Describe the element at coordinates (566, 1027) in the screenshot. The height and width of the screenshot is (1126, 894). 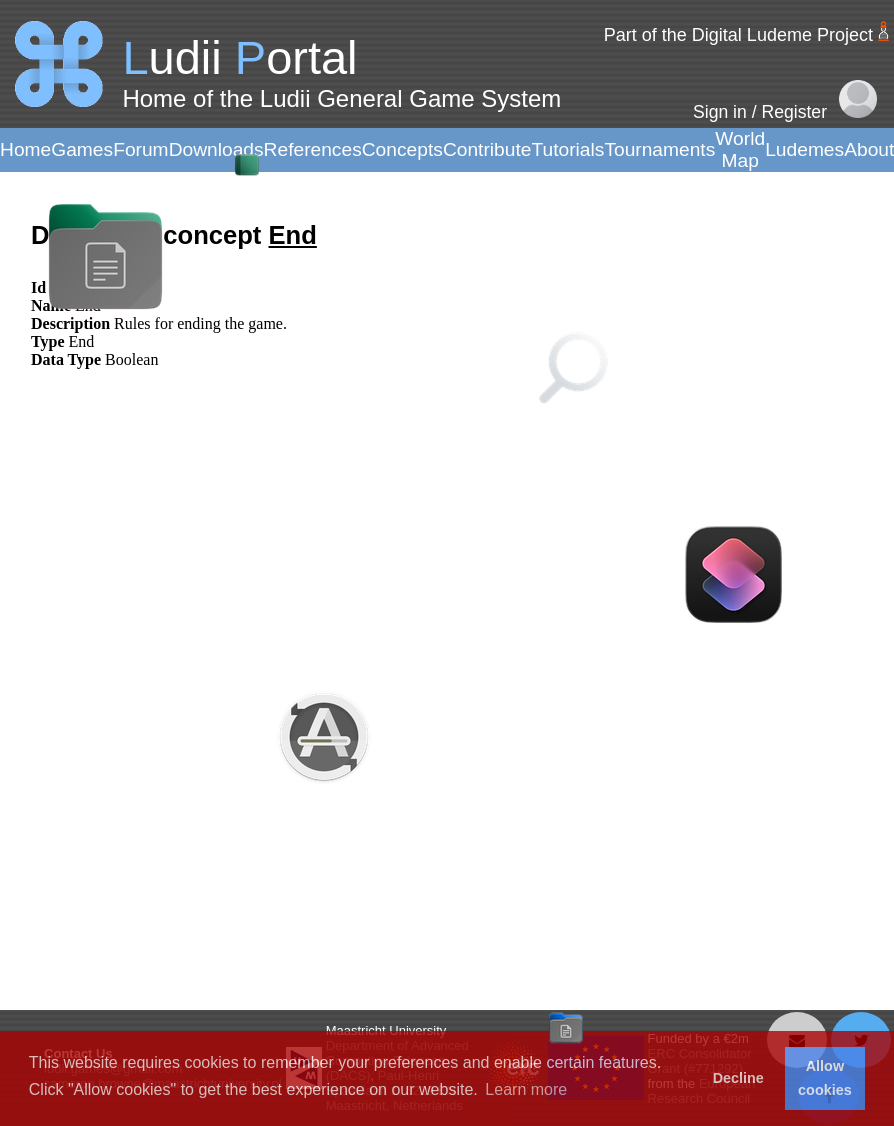
I see `open your documents folder` at that location.